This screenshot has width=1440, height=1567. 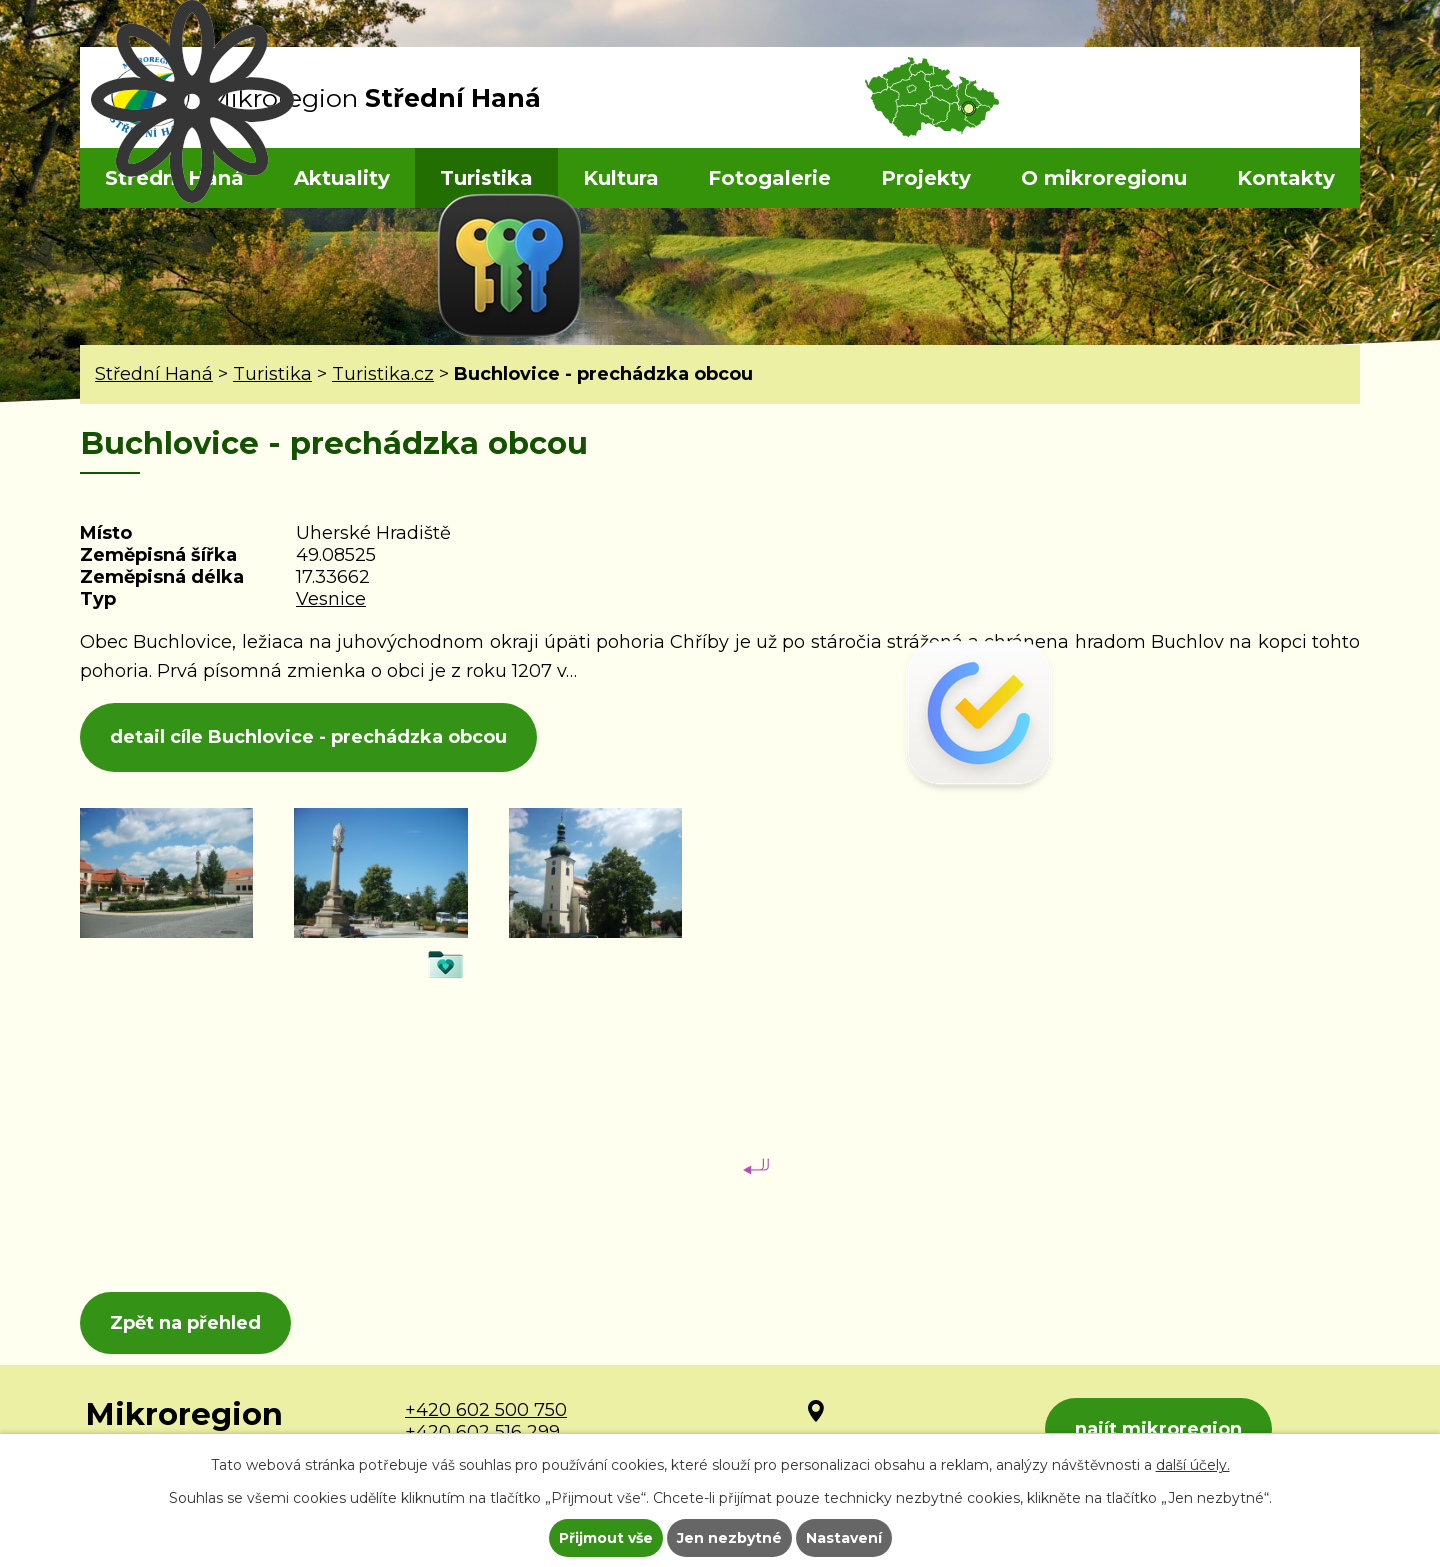 What do you see at coordinates (755, 1164) in the screenshot?
I see `reply to all recipients in an email thread` at bounding box center [755, 1164].